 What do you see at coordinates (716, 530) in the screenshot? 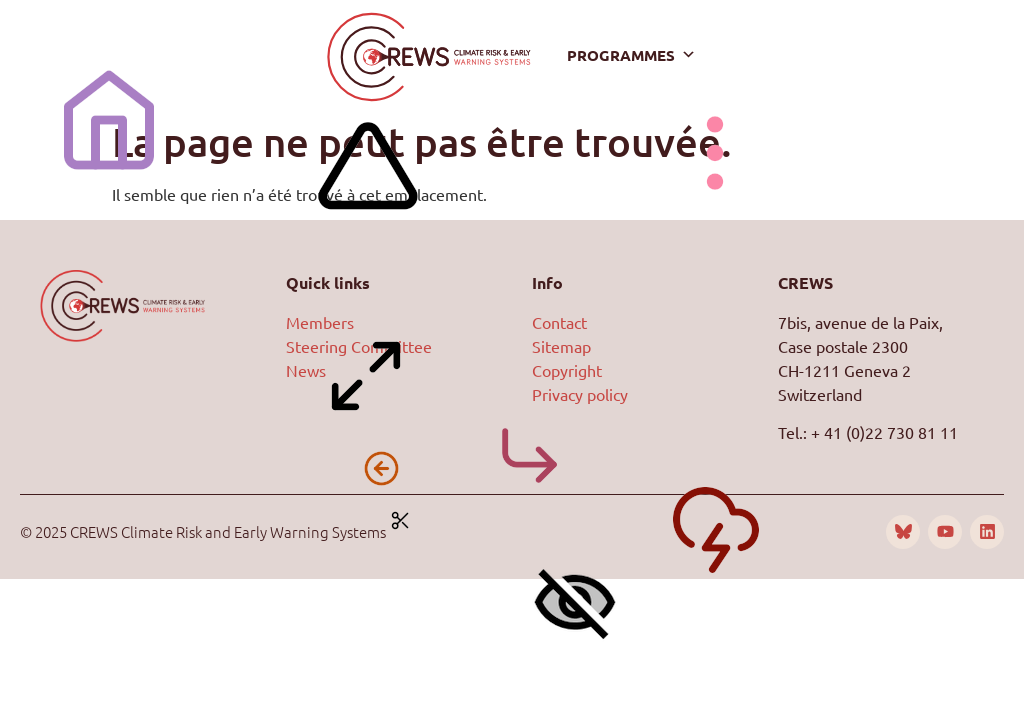
I see `indicates thunderstorm or severe weather conditions` at bounding box center [716, 530].